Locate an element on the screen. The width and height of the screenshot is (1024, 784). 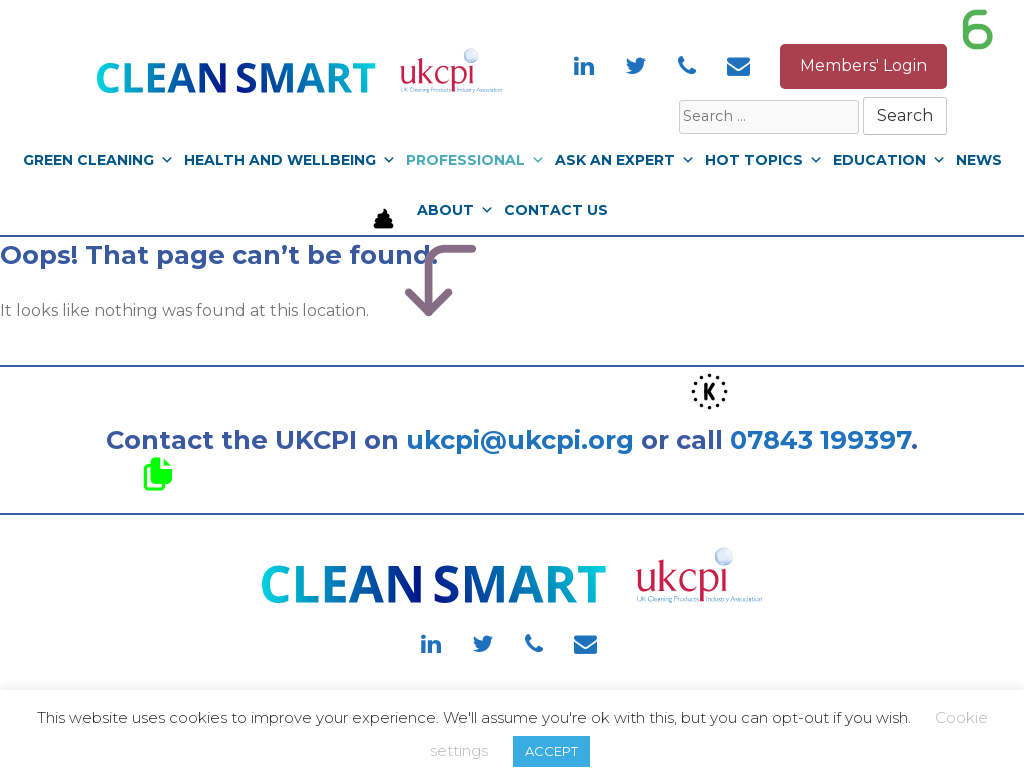
indicates a keyboard shortcut or hotkey is located at coordinates (709, 391).